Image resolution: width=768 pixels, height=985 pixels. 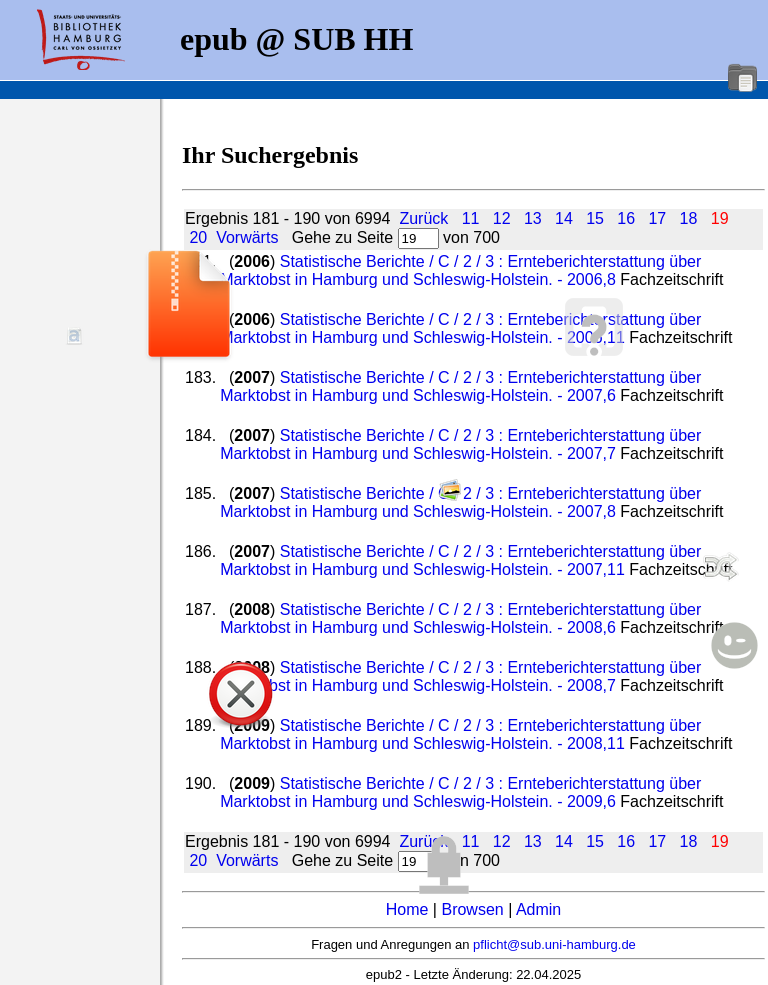 I want to click on access your photo library, so click(x=450, y=490).